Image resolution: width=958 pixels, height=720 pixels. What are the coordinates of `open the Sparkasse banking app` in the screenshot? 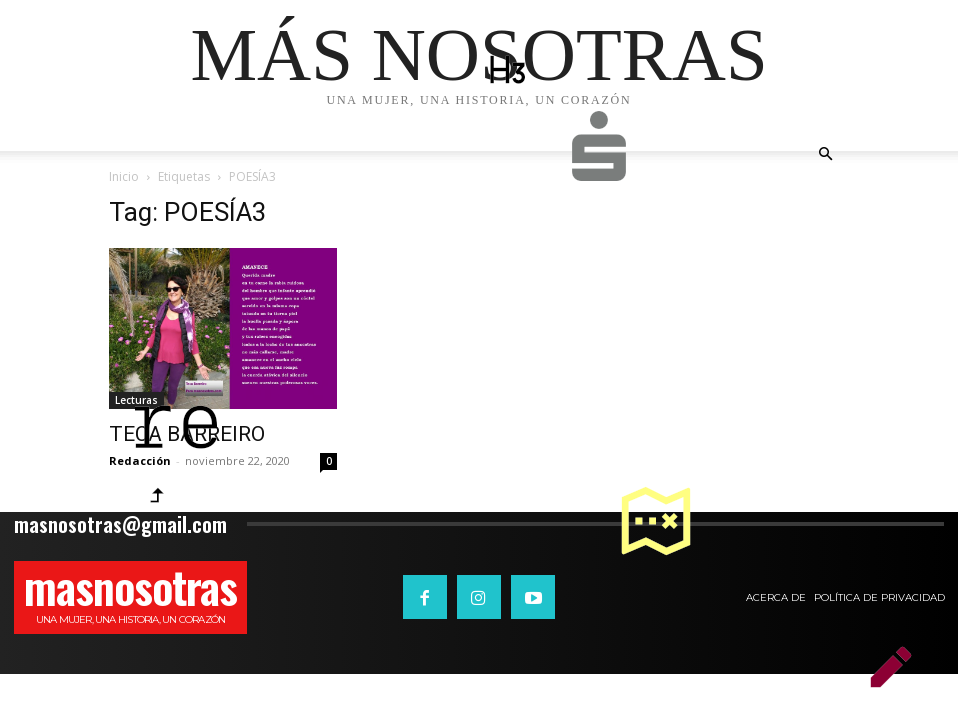 It's located at (599, 146).